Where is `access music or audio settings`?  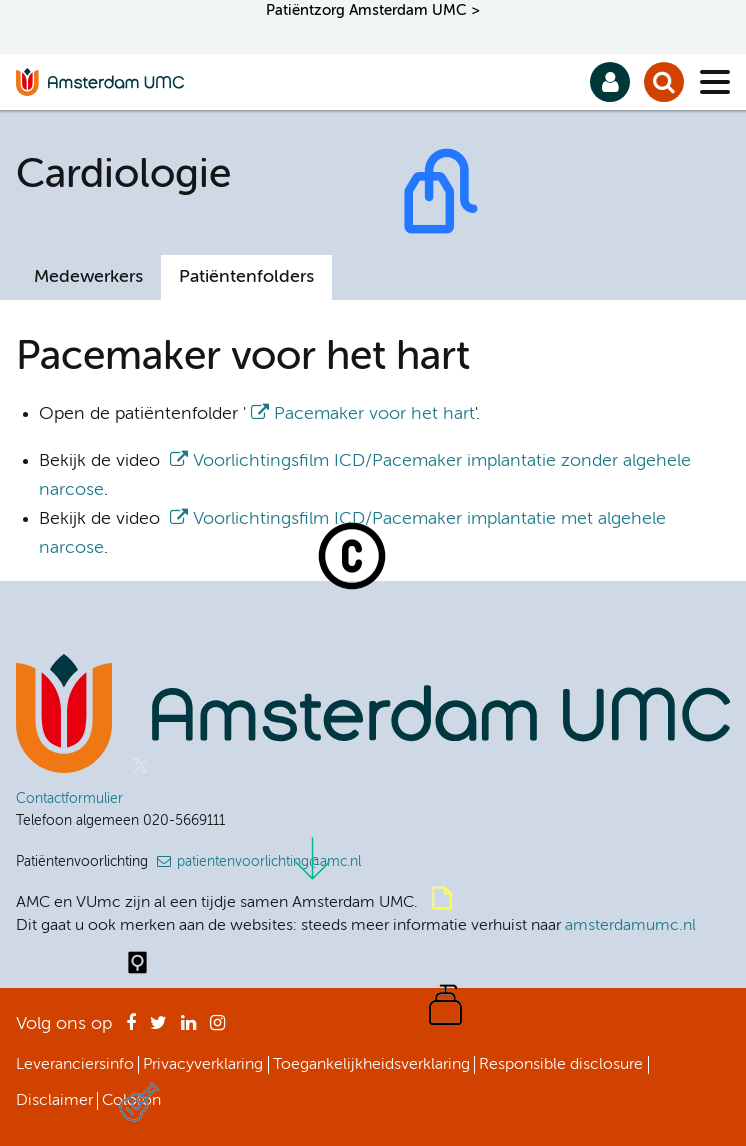
access music or audio settings is located at coordinates (139, 1102).